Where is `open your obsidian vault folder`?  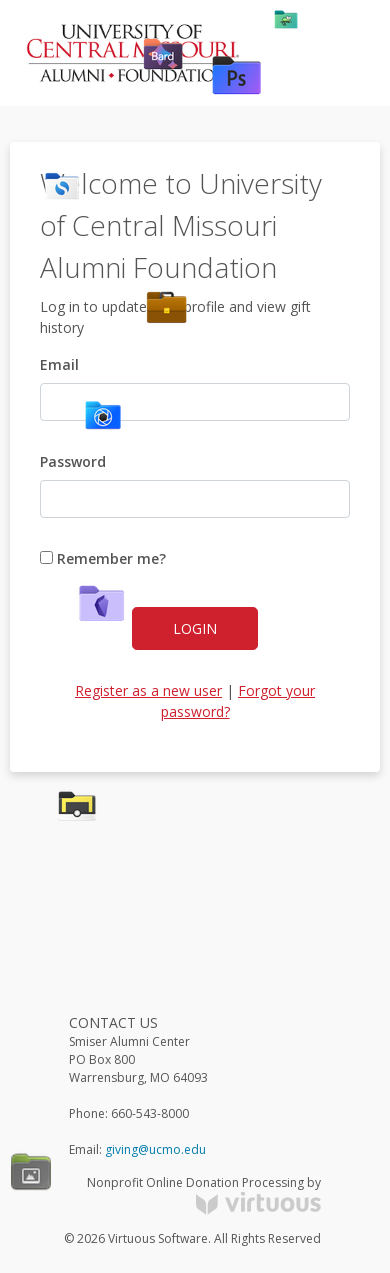
open your obsidian vault folder is located at coordinates (101, 604).